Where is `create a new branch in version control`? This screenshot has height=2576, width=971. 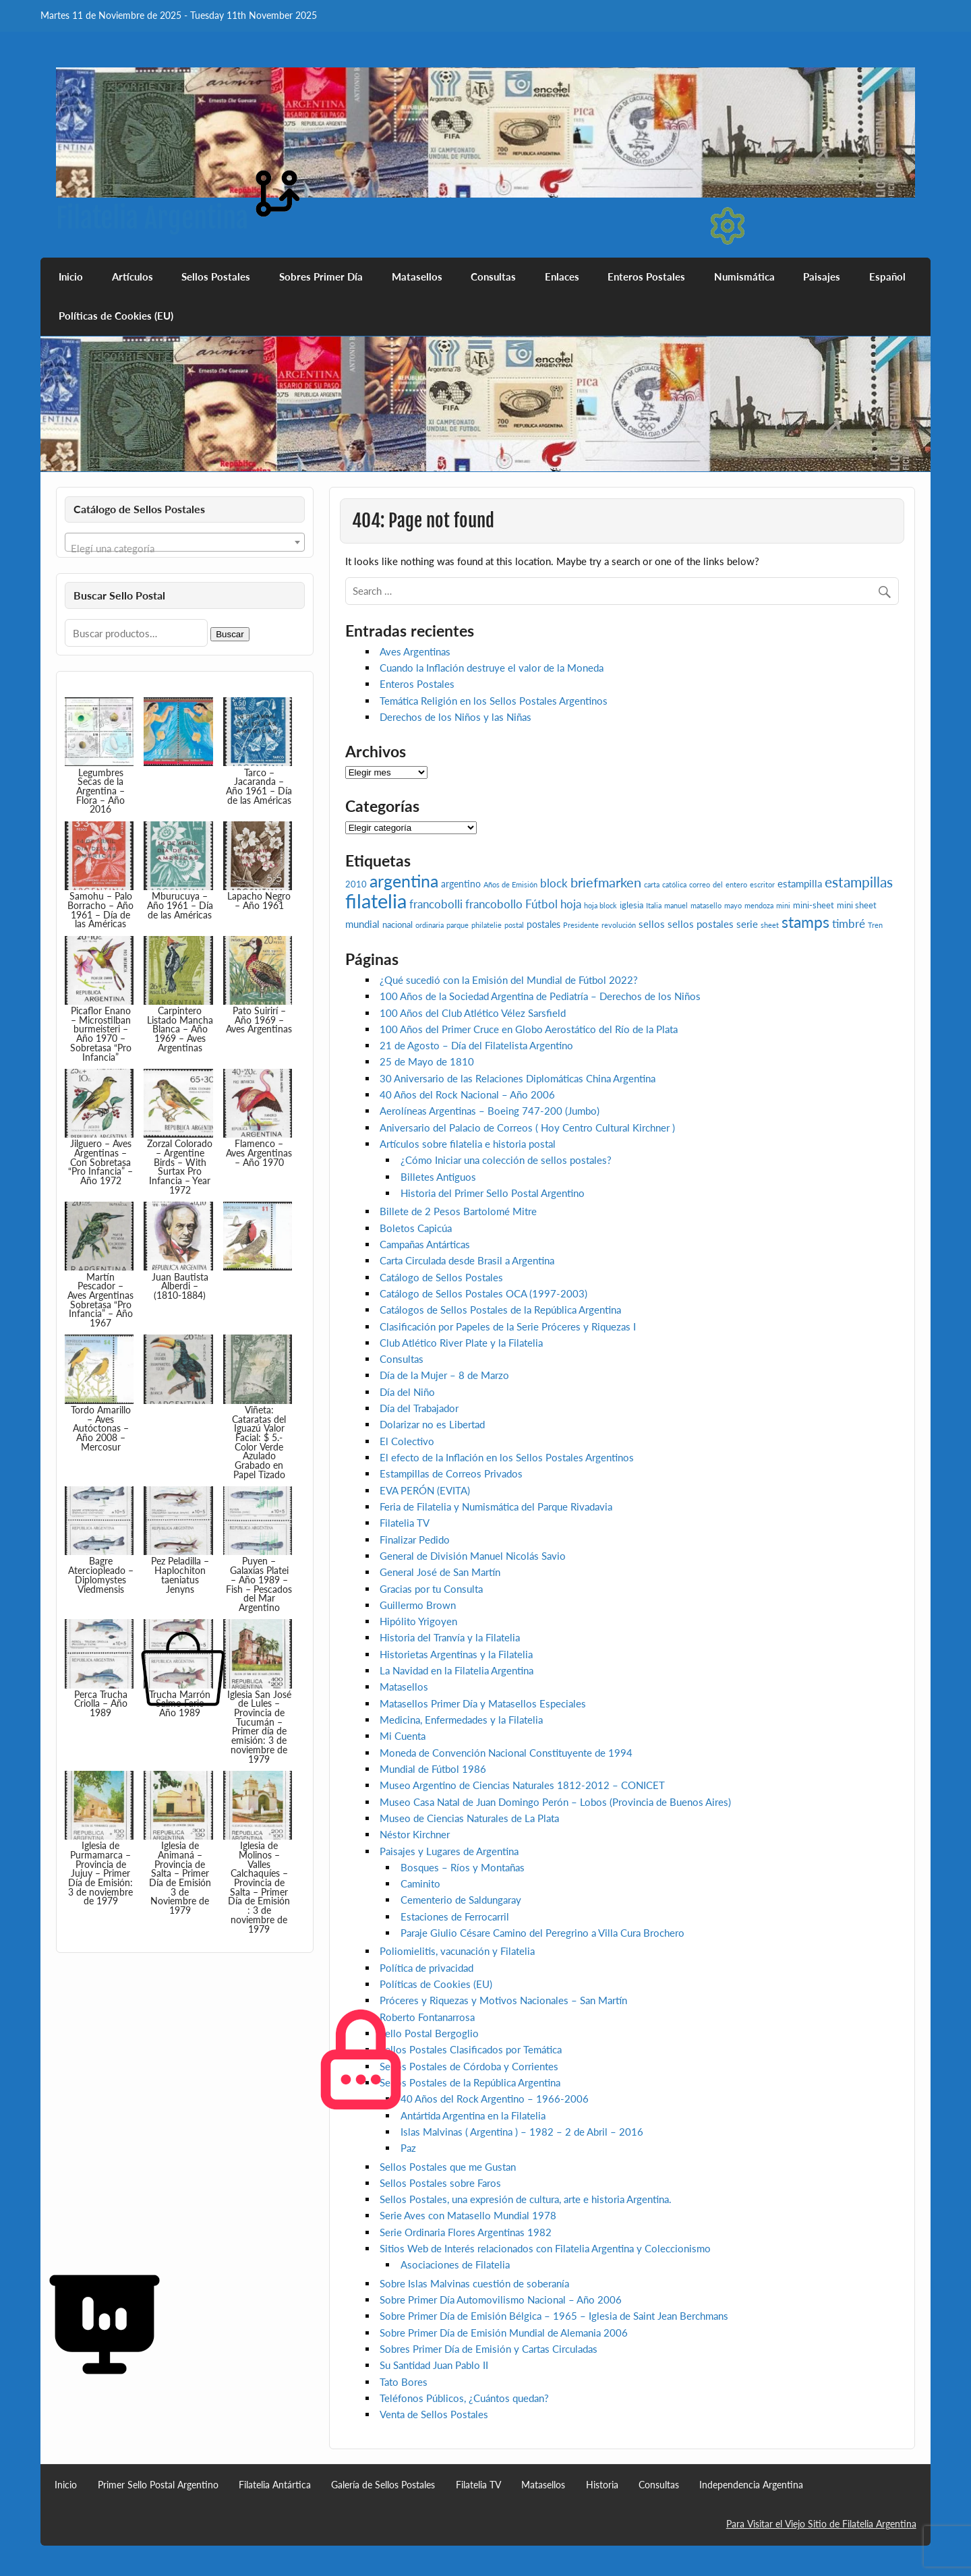 create a new branch in version control is located at coordinates (276, 194).